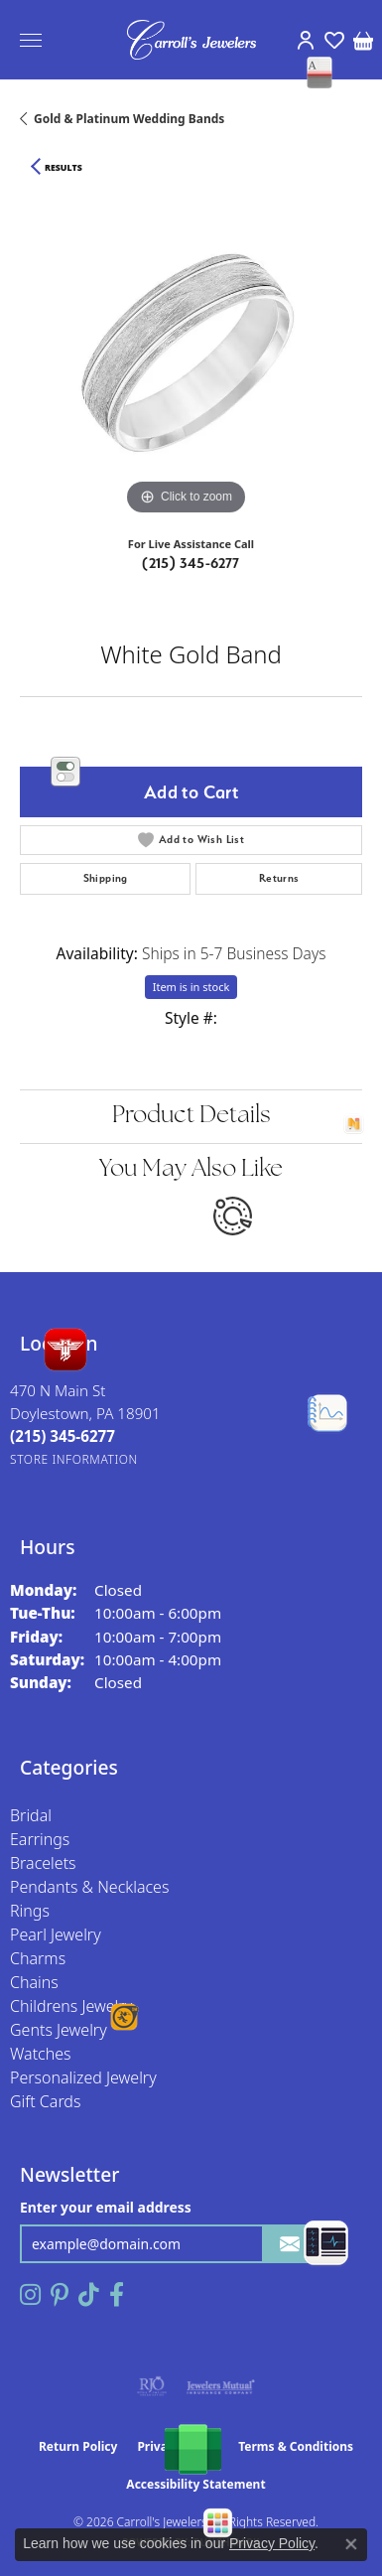 The image size is (382, 2576). Describe the element at coordinates (328, 1413) in the screenshot. I see `open Graphs app for data visualization` at that location.